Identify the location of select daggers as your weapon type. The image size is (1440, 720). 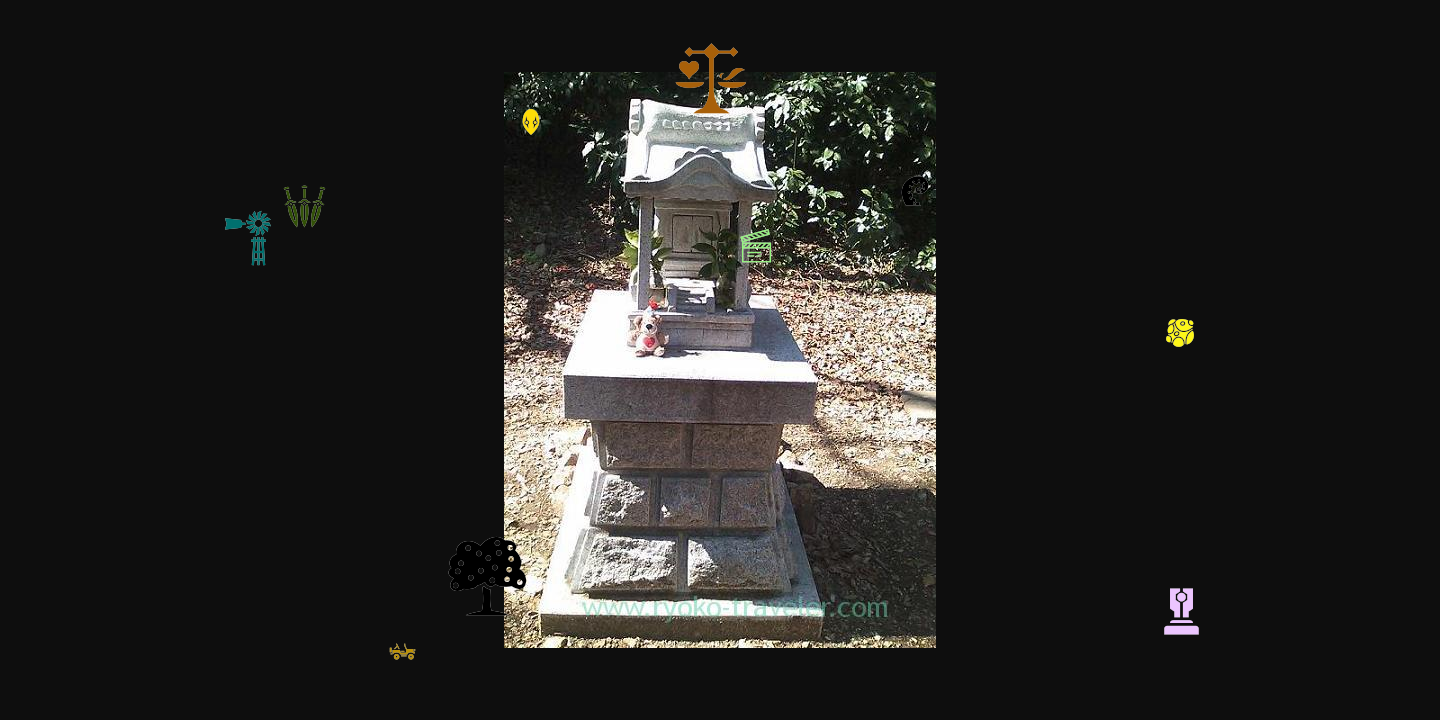
(304, 206).